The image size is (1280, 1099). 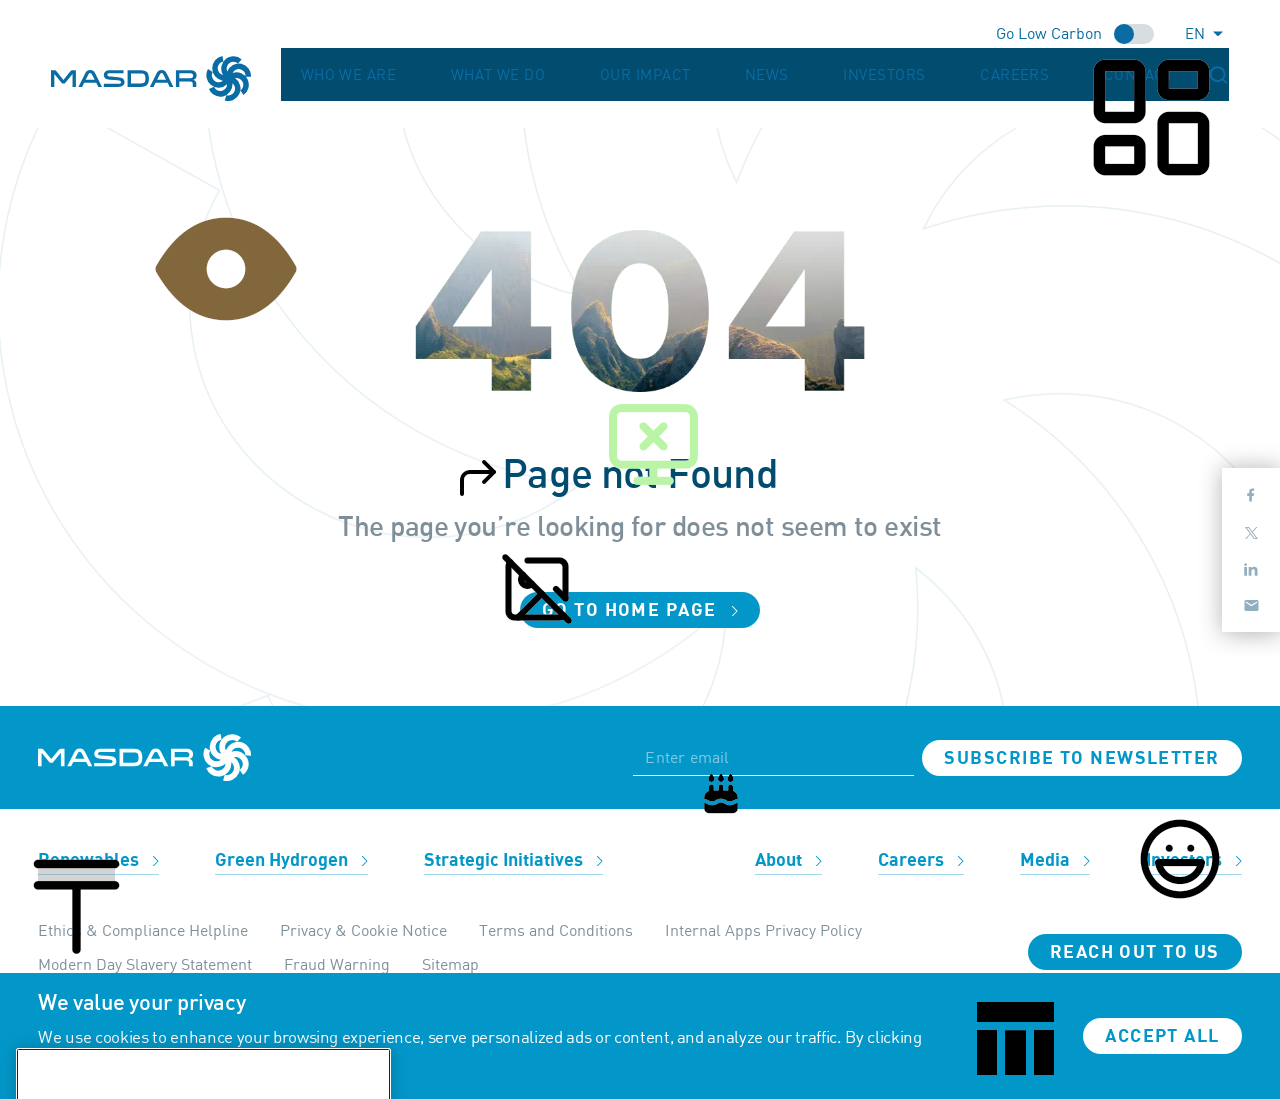 What do you see at coordinates (1013, 1038) in the screenshot?
I see `view data in table format` at bounding box center [1013, 1038].